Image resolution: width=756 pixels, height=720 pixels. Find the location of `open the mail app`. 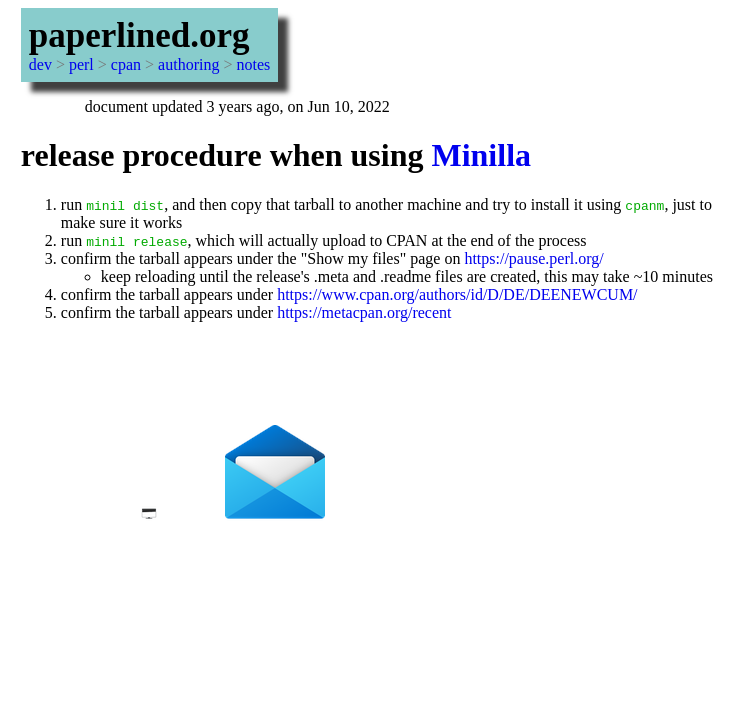

open the mail app is located at coordinates (275, 475).